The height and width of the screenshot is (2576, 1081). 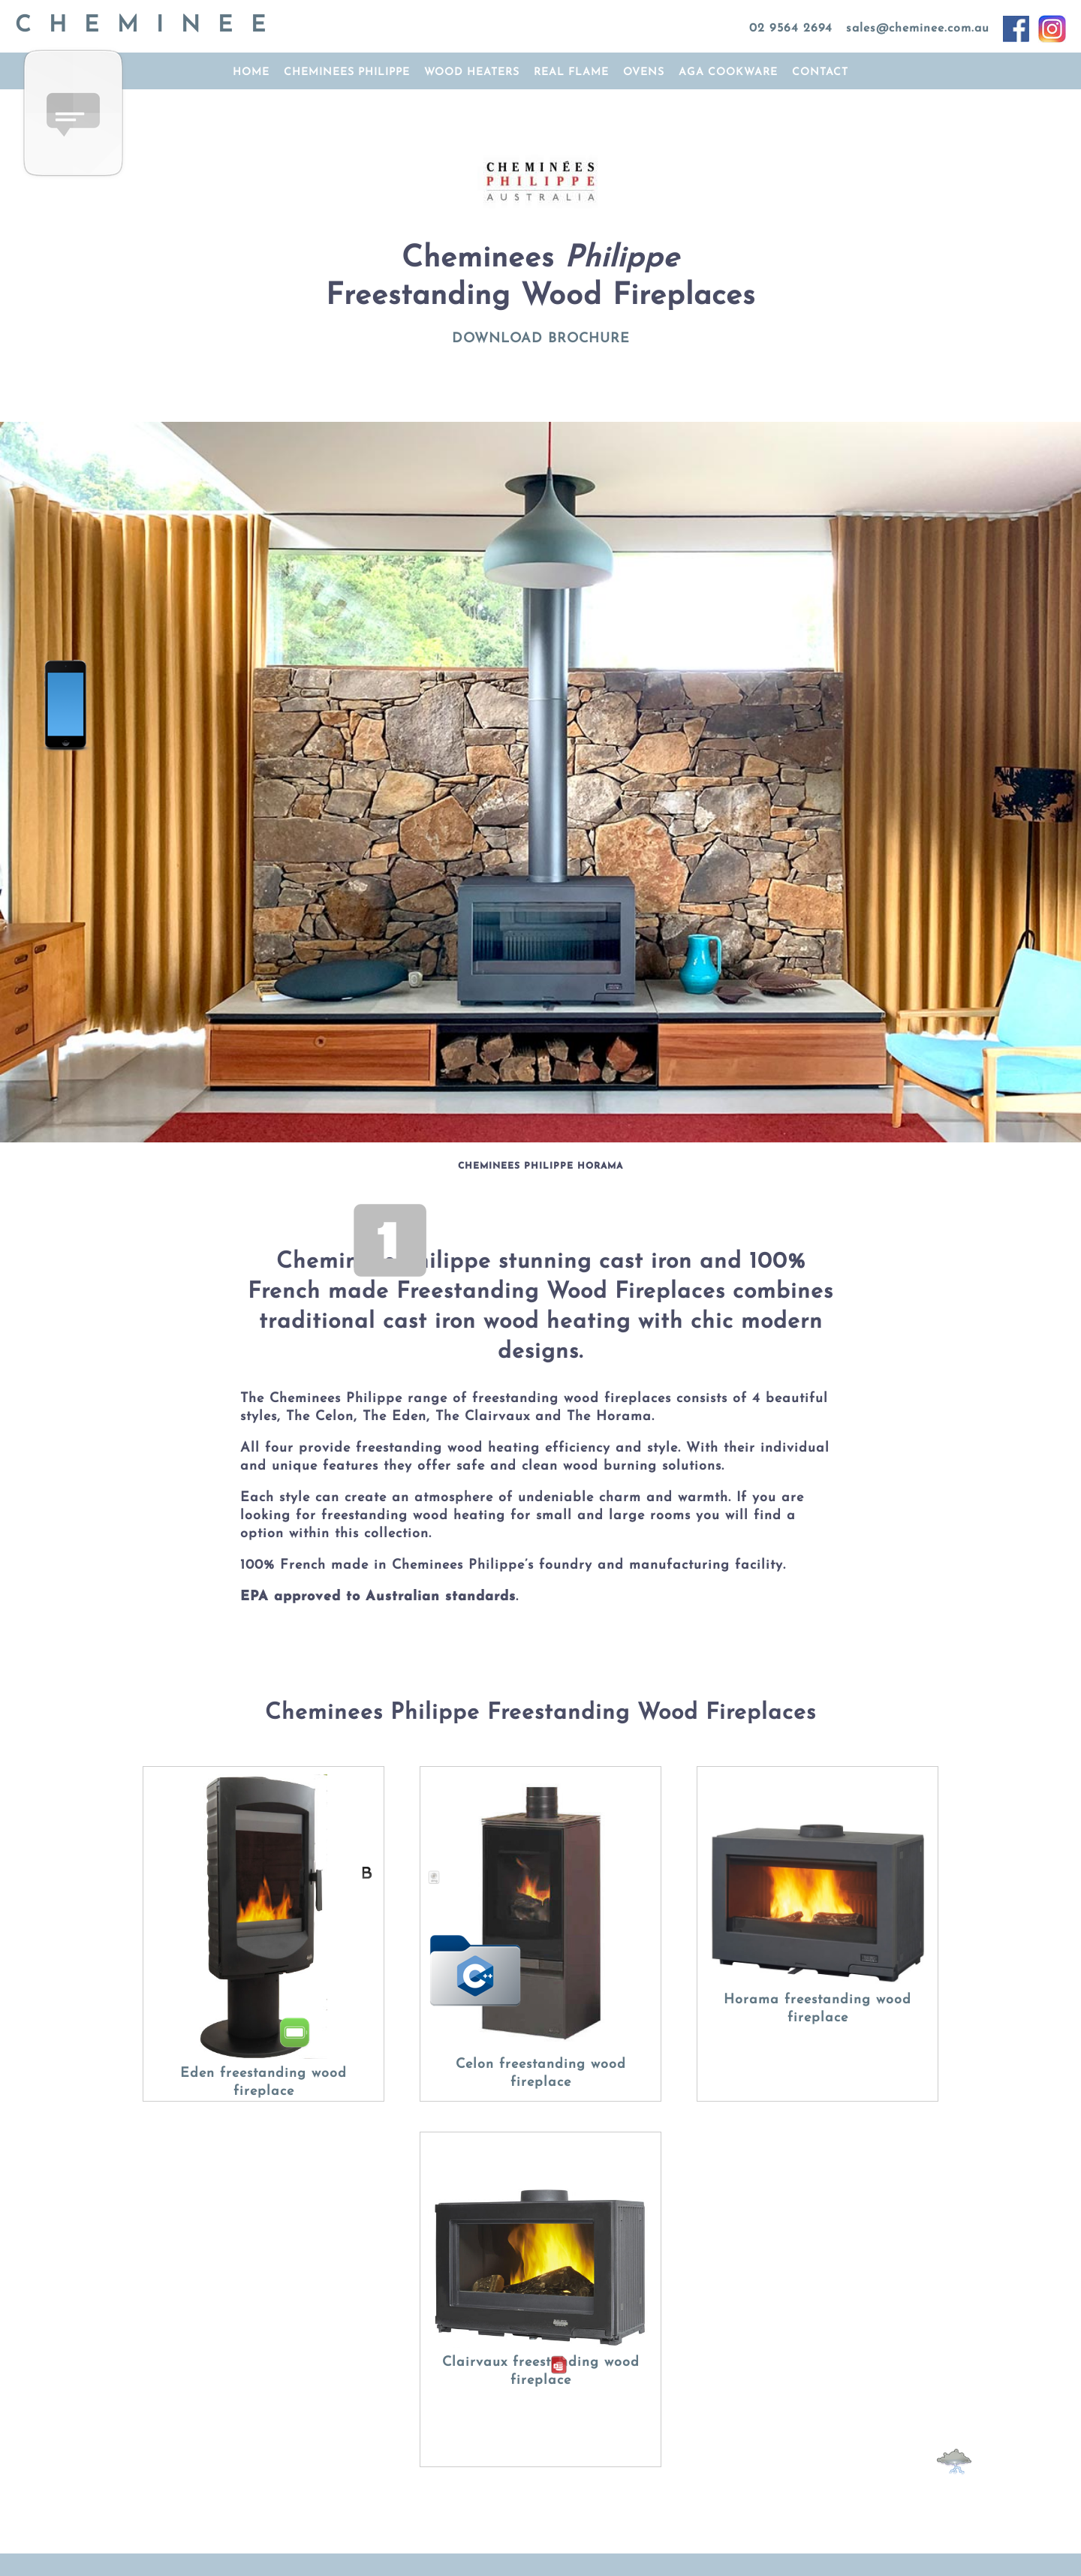 What do you see at coordinates (294, 2033) in the screenshot?
I see `access battery and power settings` at bounding box center [294, 2033].